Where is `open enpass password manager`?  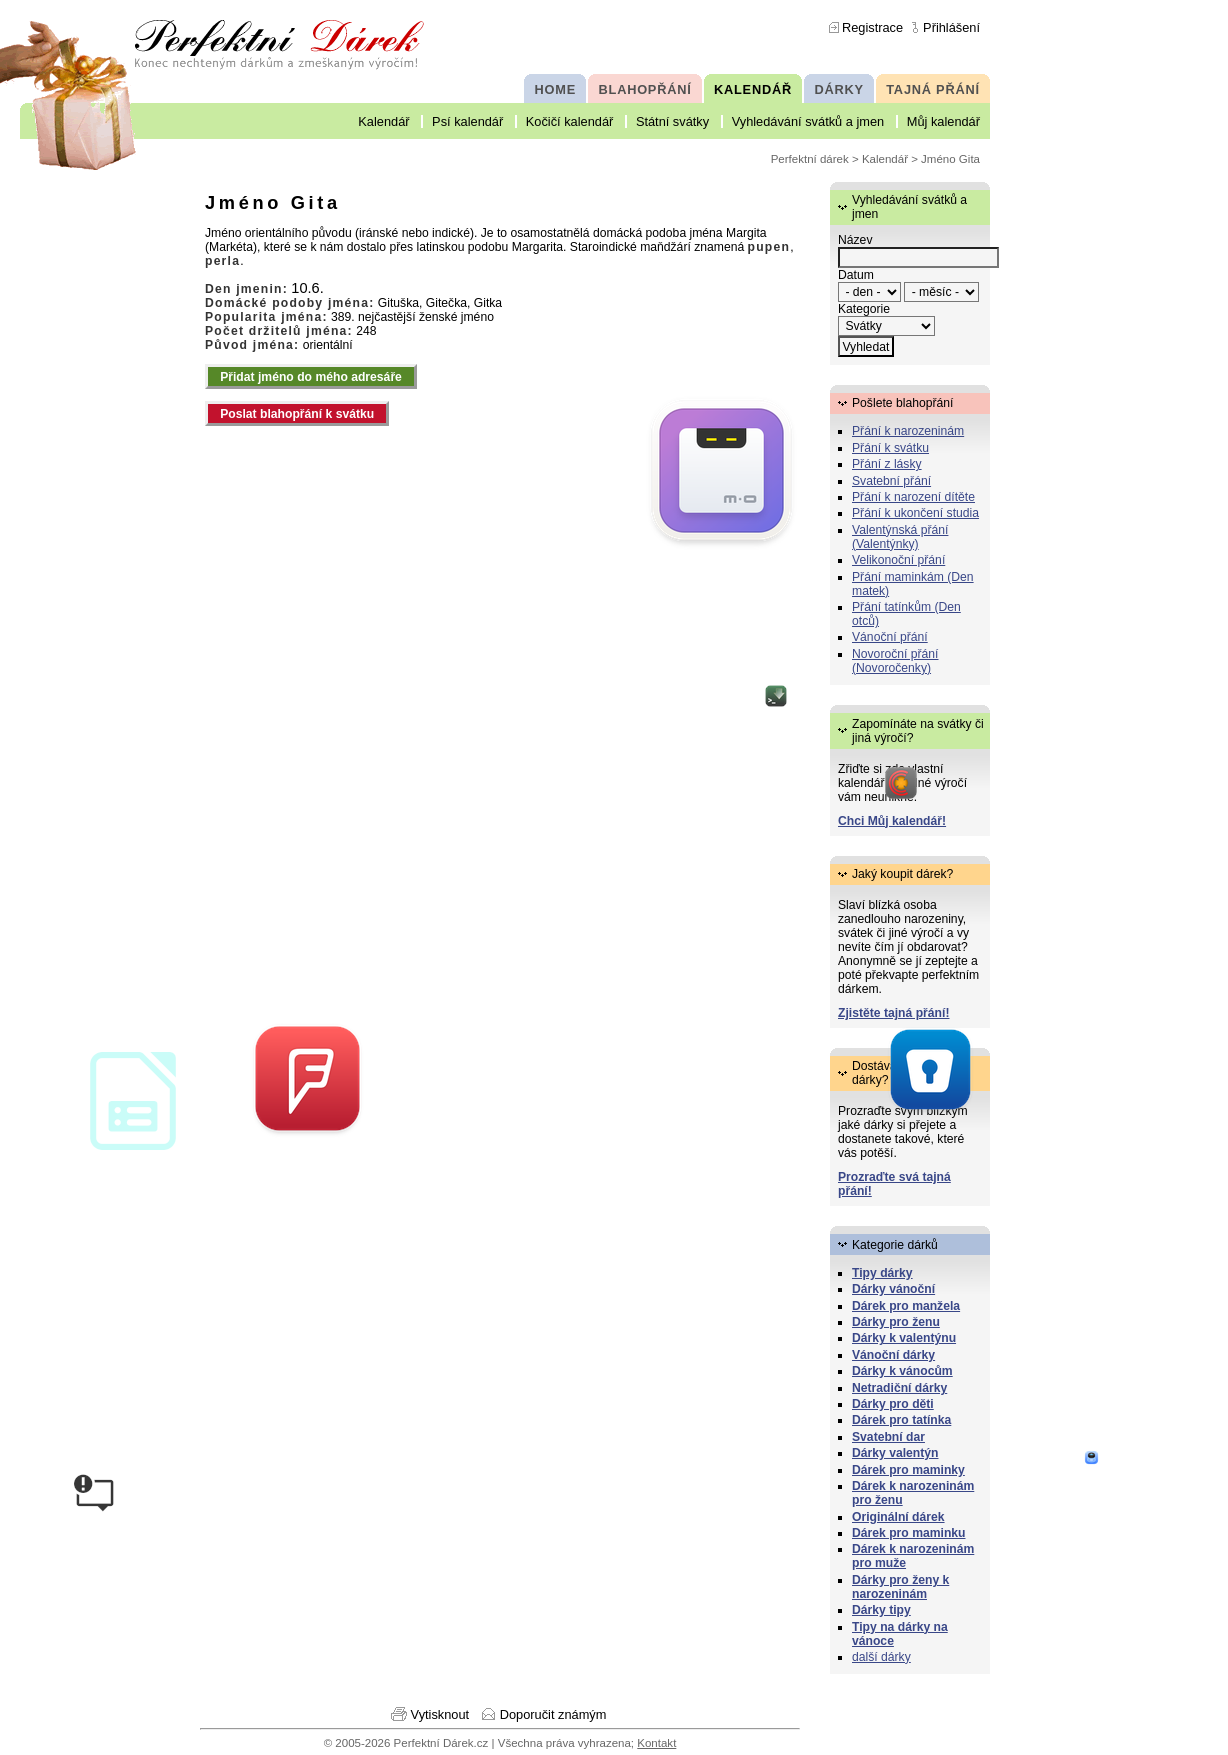
open enpass password manager is located at coordinates (930, 1069).